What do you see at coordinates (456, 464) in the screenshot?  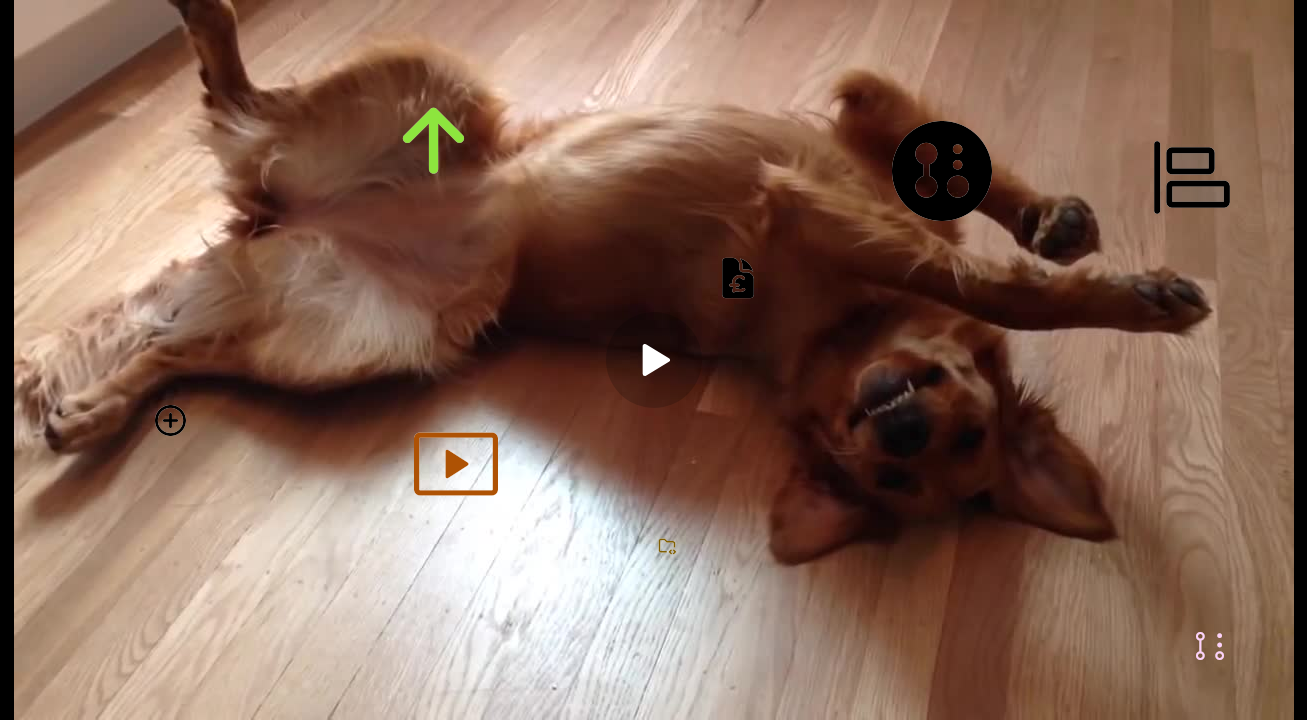 I see `play a video` at bounding box center [456, 464].